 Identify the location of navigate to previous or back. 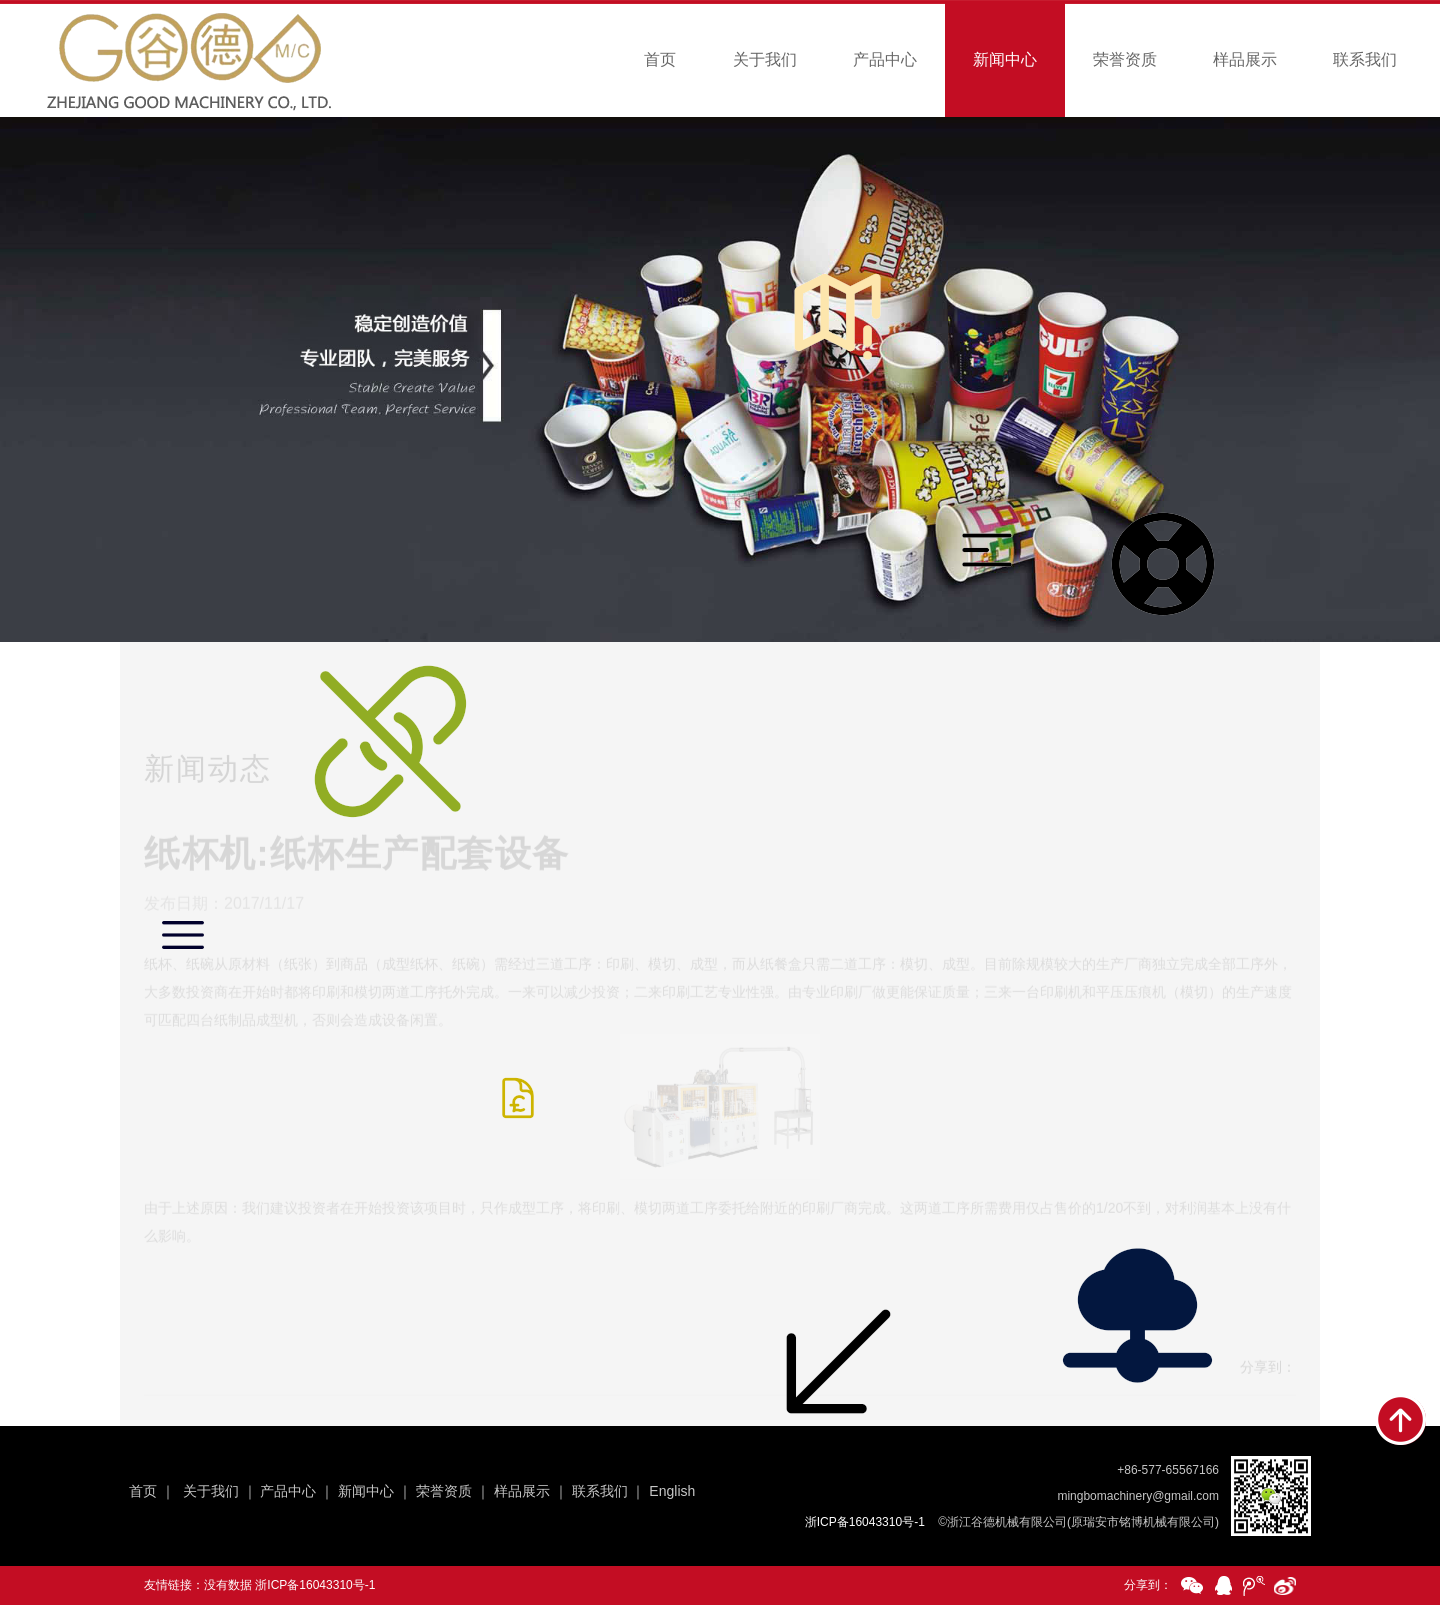
(838, 1361).